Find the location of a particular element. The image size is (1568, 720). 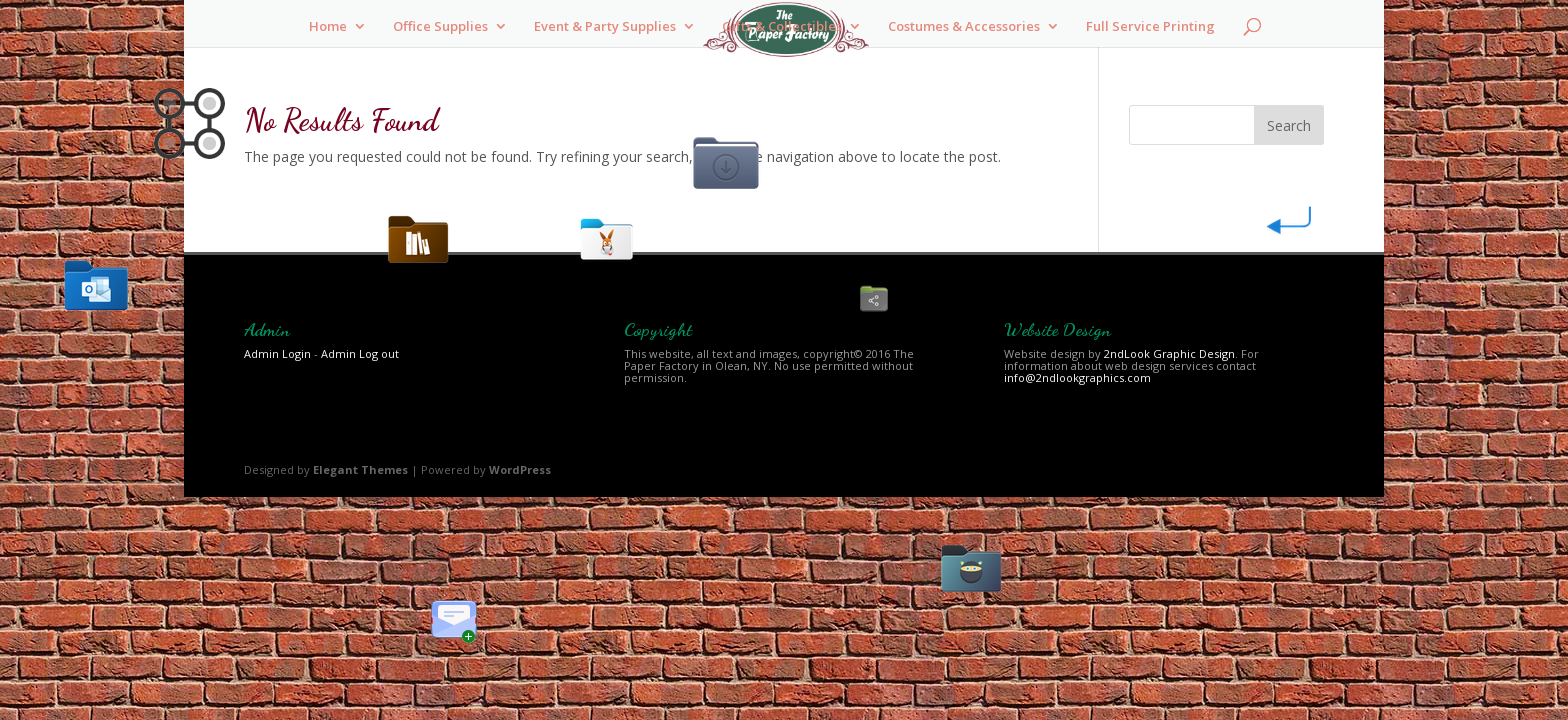

open your calibre ebook library folder is located at coordinates (418, 241).